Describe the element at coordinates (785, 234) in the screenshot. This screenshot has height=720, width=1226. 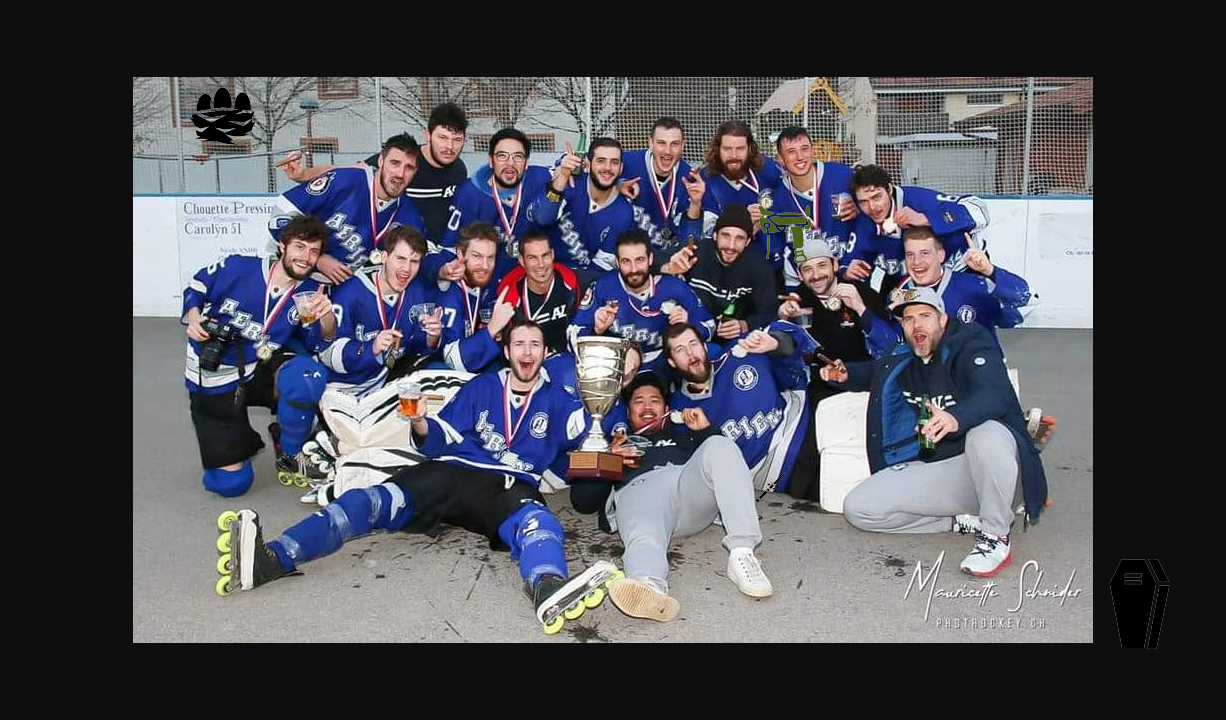
I see `equip saddle to mount` at that location.